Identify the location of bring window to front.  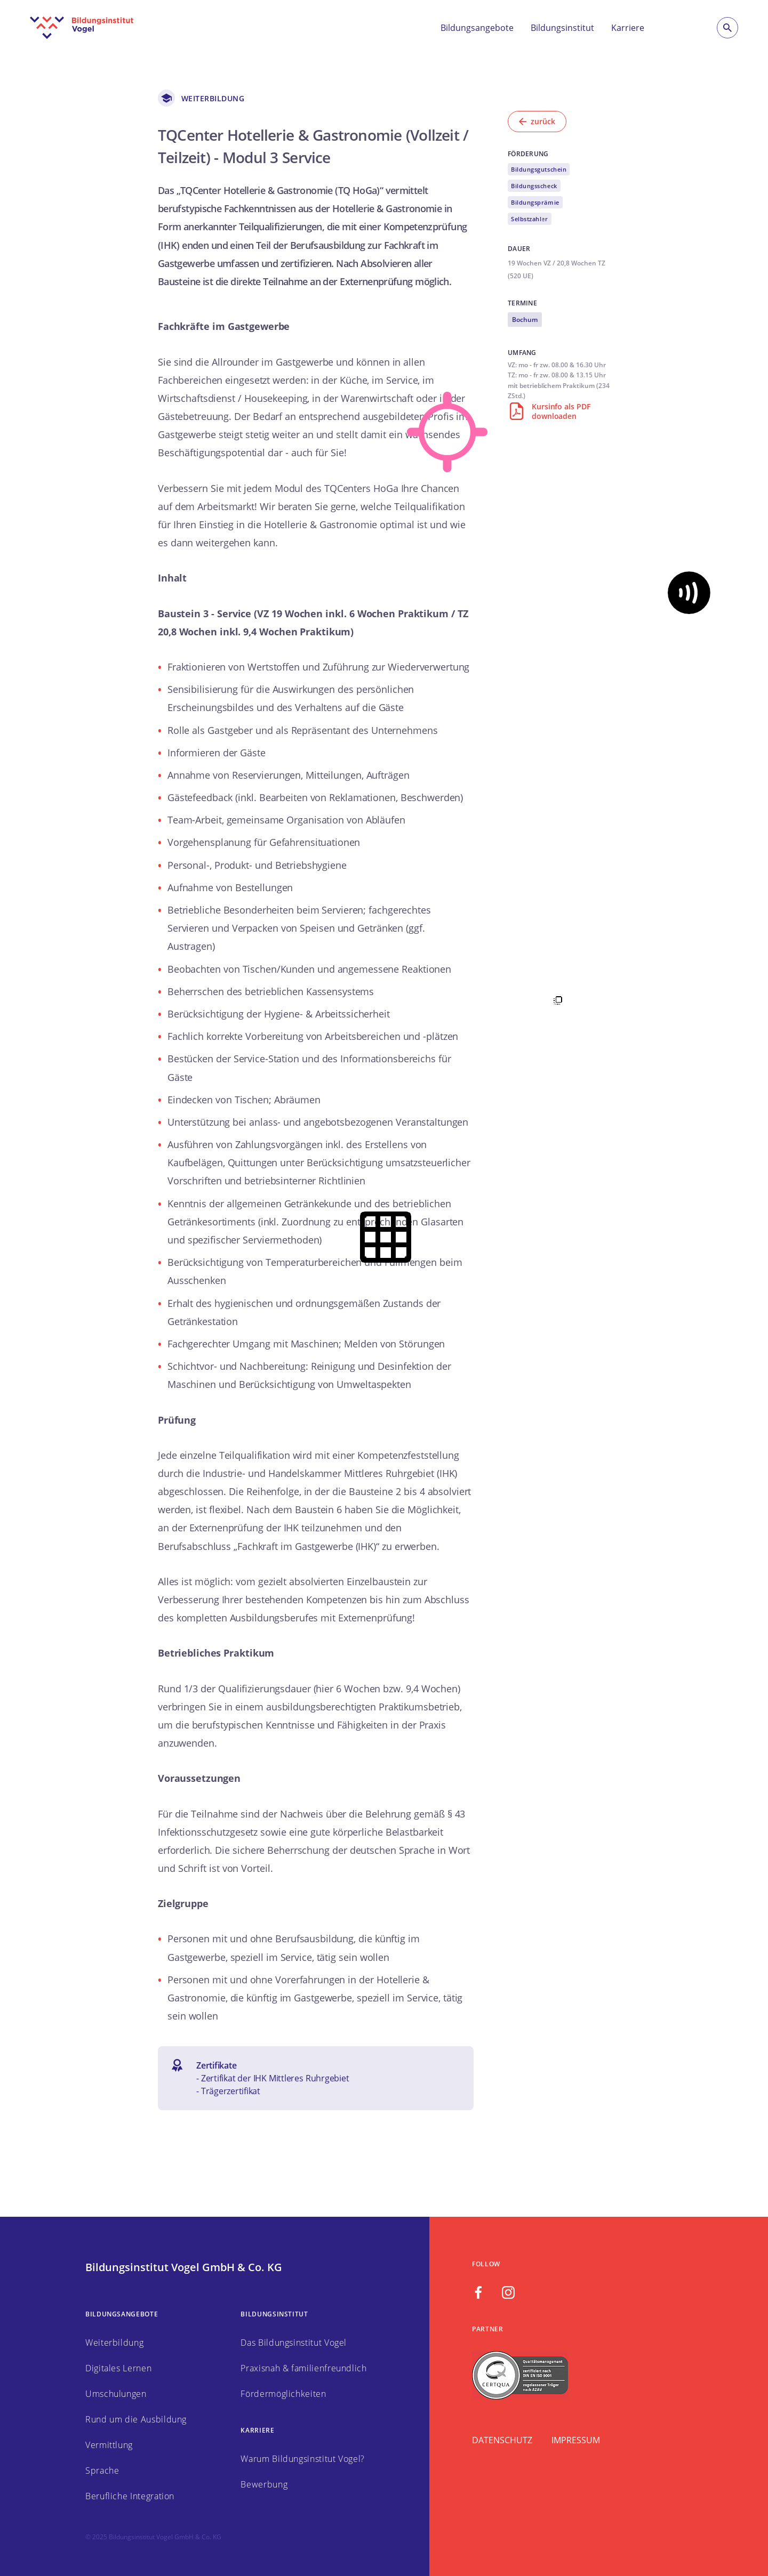
(558, 1000).